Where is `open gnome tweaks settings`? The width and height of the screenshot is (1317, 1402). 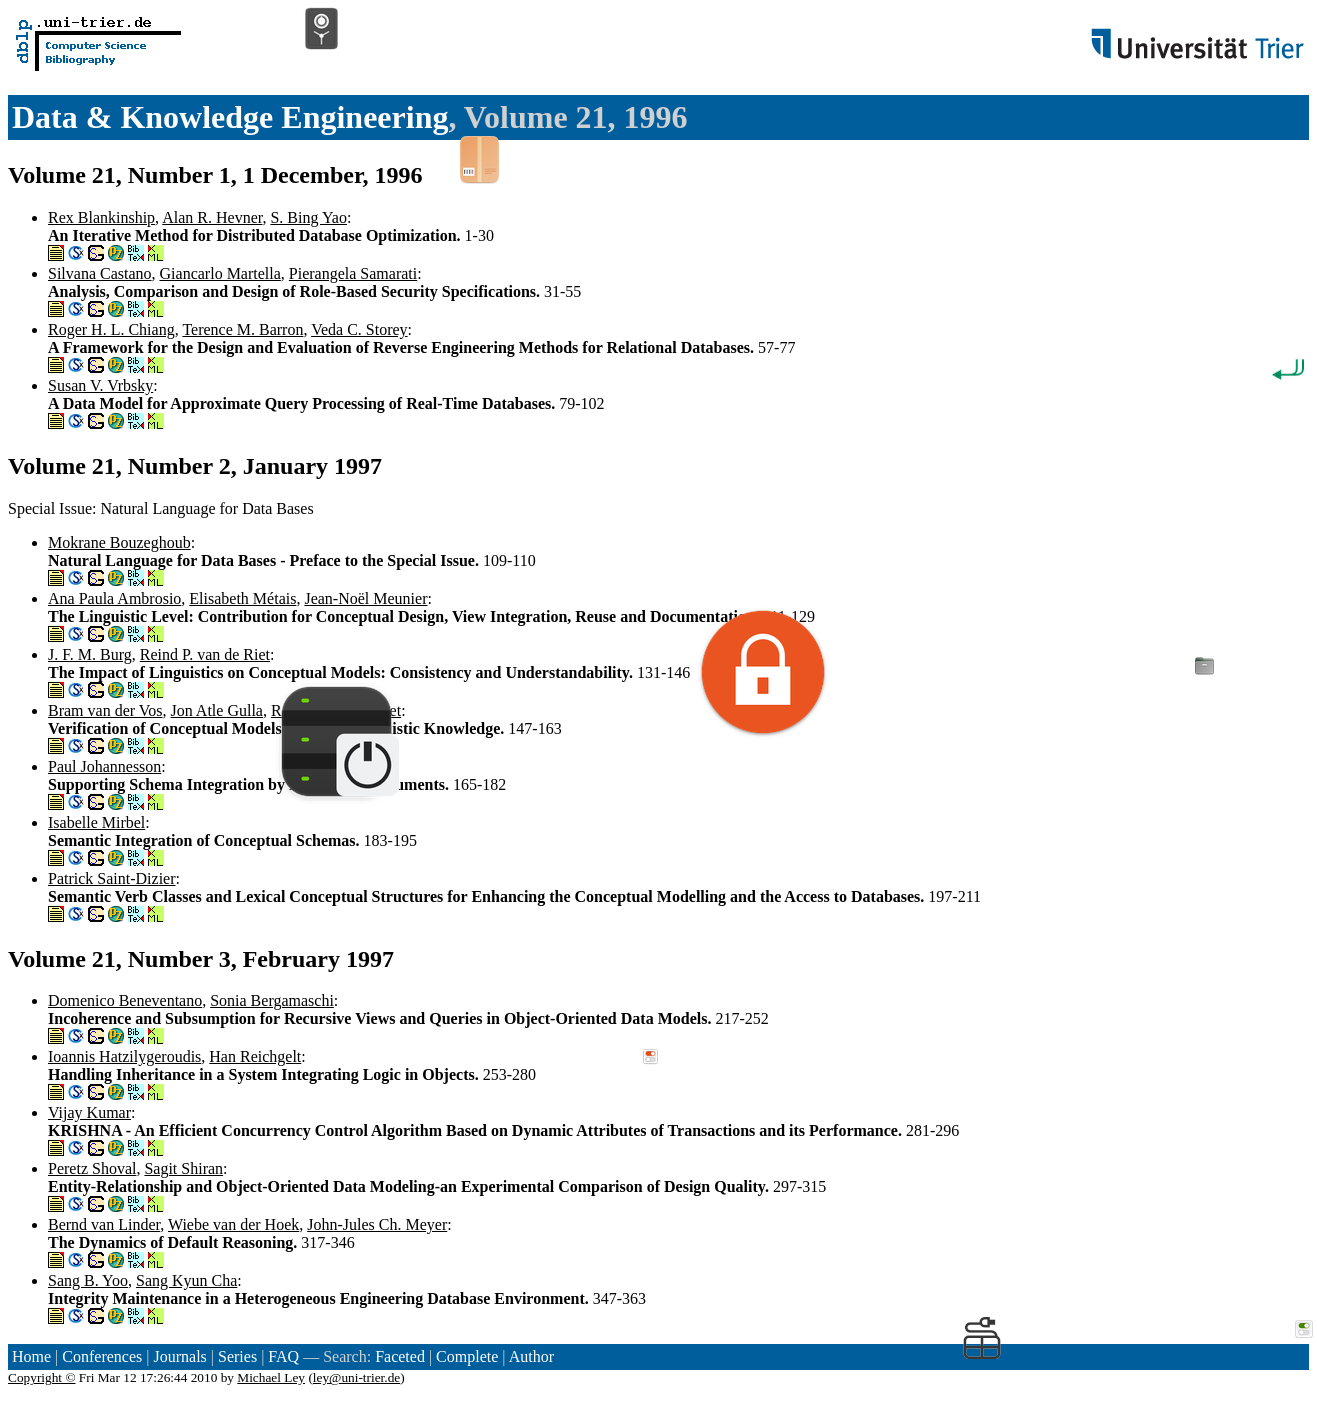 open gnome tweaks settings is located at coordinates (650, 1056).